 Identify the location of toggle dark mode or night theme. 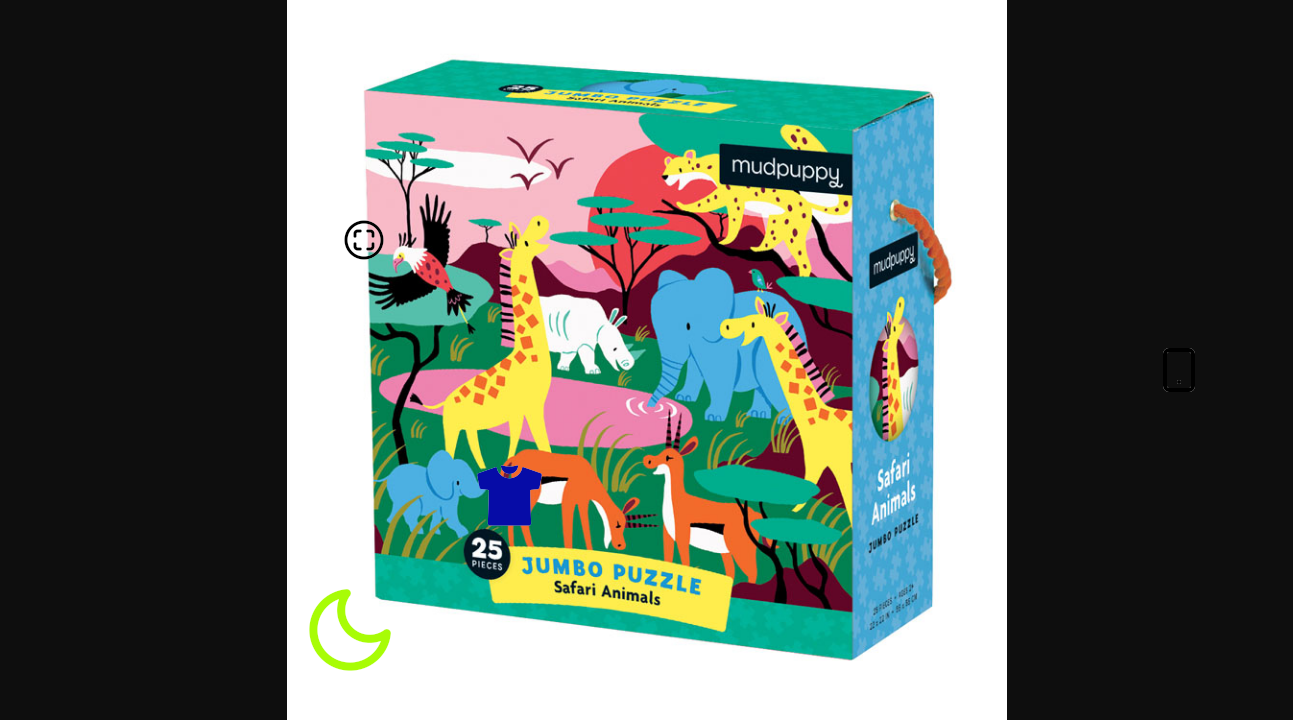
(350, 630).